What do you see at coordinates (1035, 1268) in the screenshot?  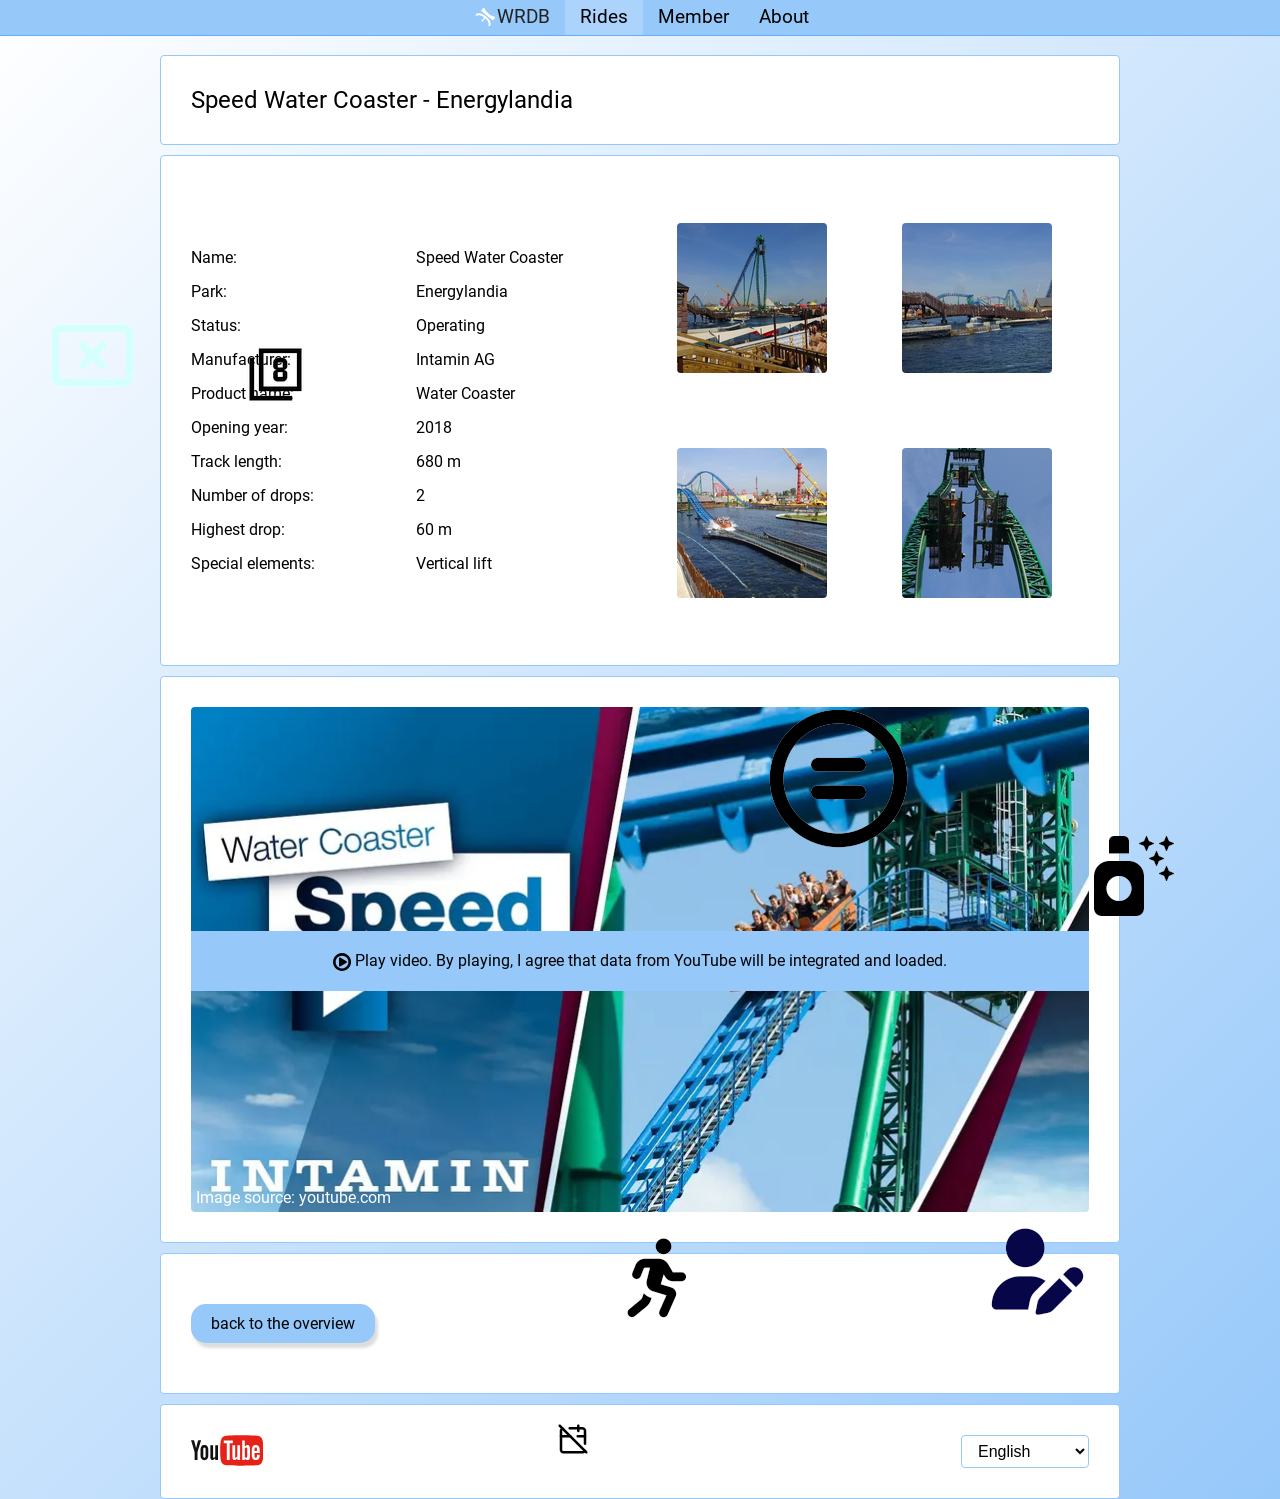 I see `edit user profile` at bounding box center [1035, 1268].